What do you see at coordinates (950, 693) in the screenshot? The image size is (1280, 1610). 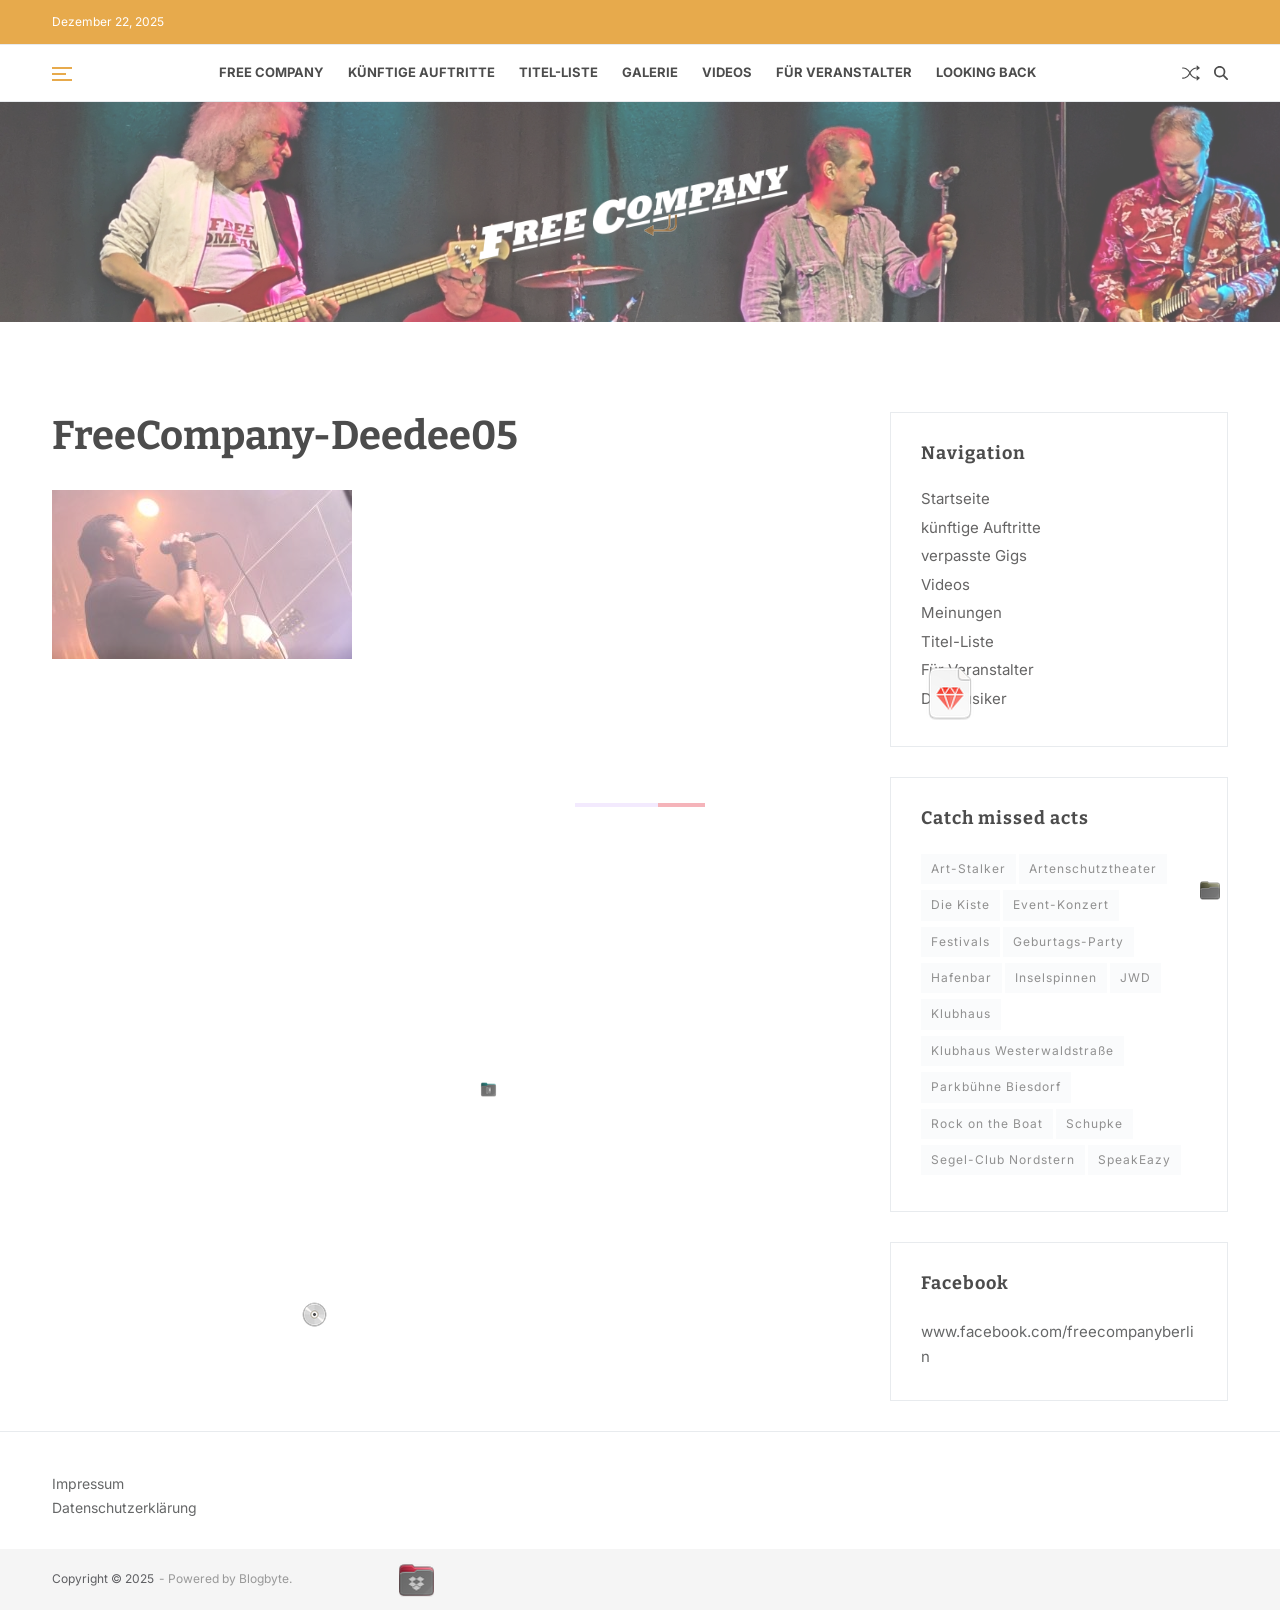 I see `a ruby programming language source file` at bounding box center [950, 693].